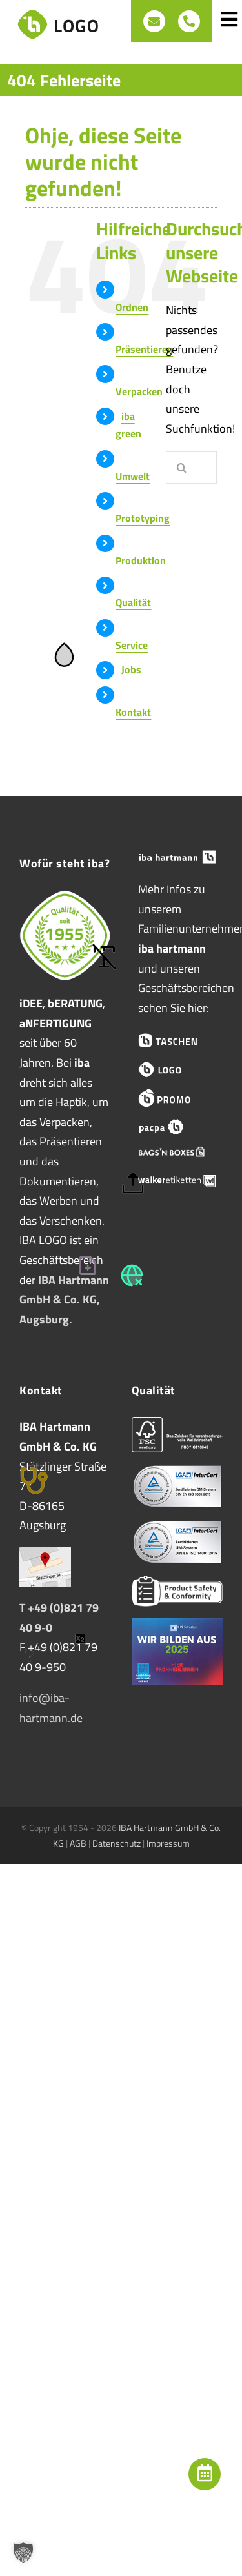  What do you see at coordinates (80, 1639) in the screenshot?
I see `format text as subscript` at bounding box center [80, 1639].